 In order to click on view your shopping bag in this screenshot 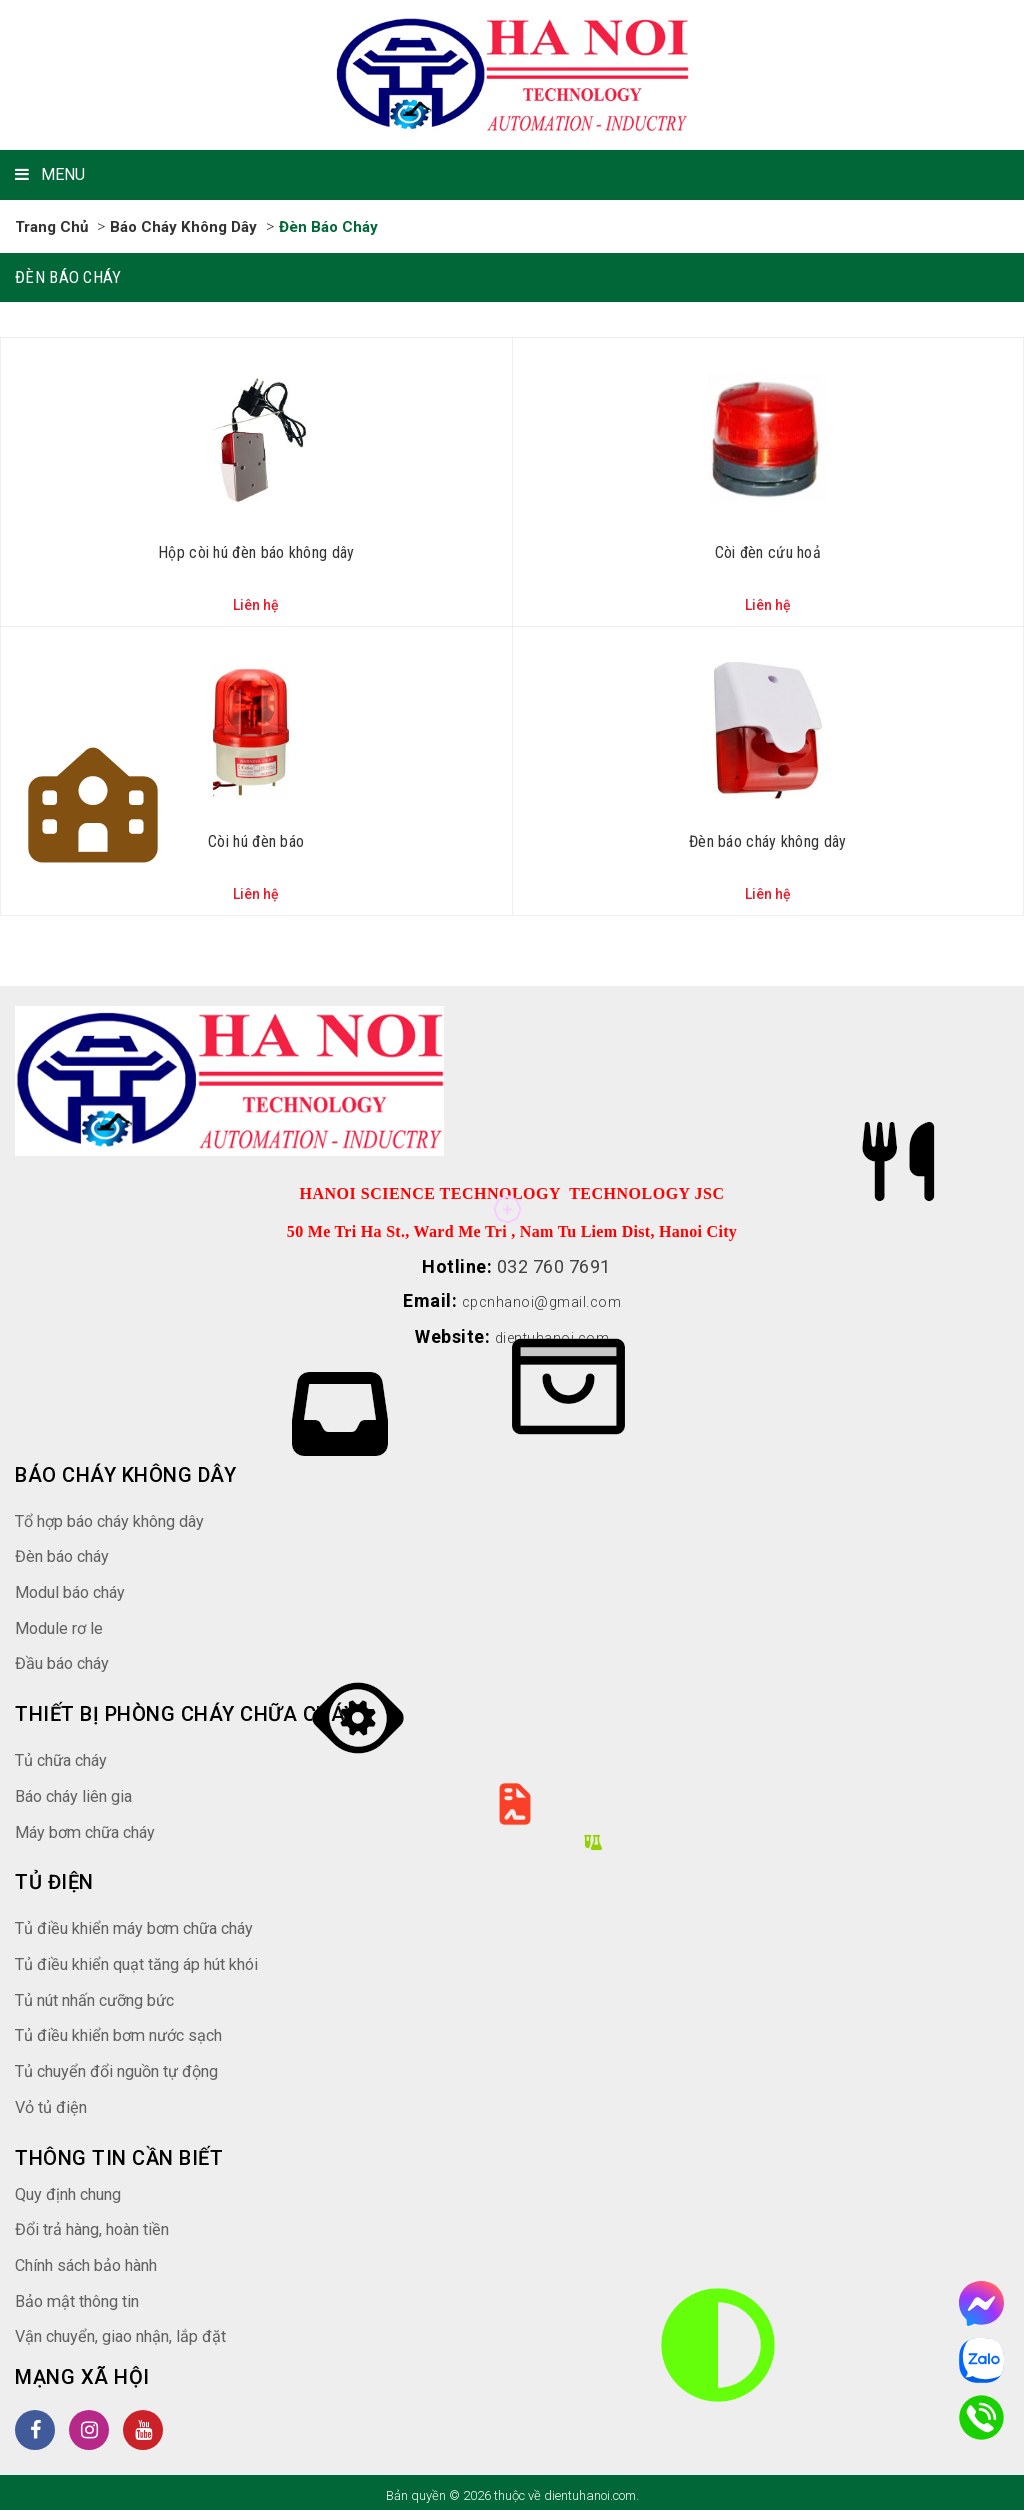, I will do `click(568, 1386)`.